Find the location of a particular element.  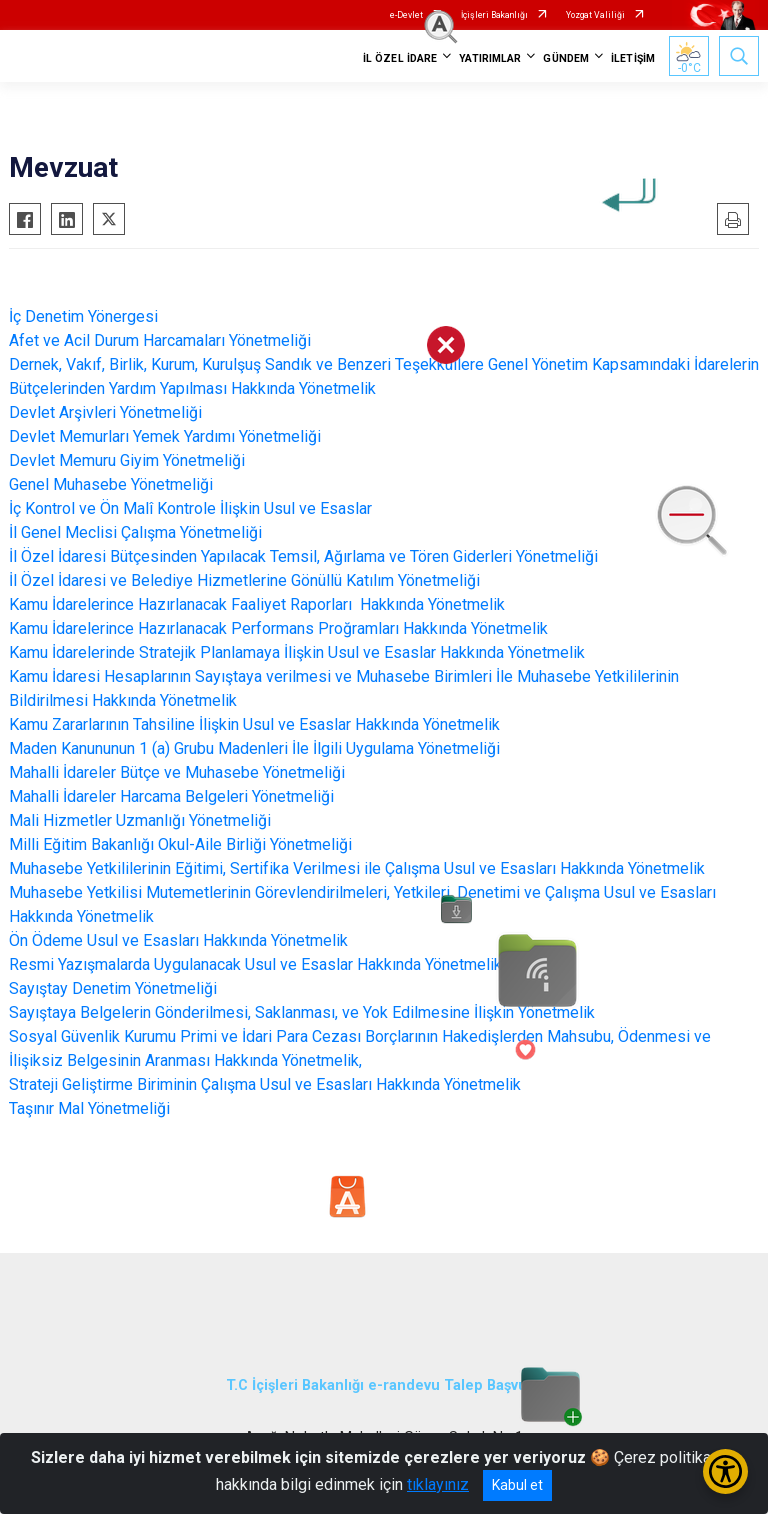

zoom out to see more content is located at coordinates (691, 519).